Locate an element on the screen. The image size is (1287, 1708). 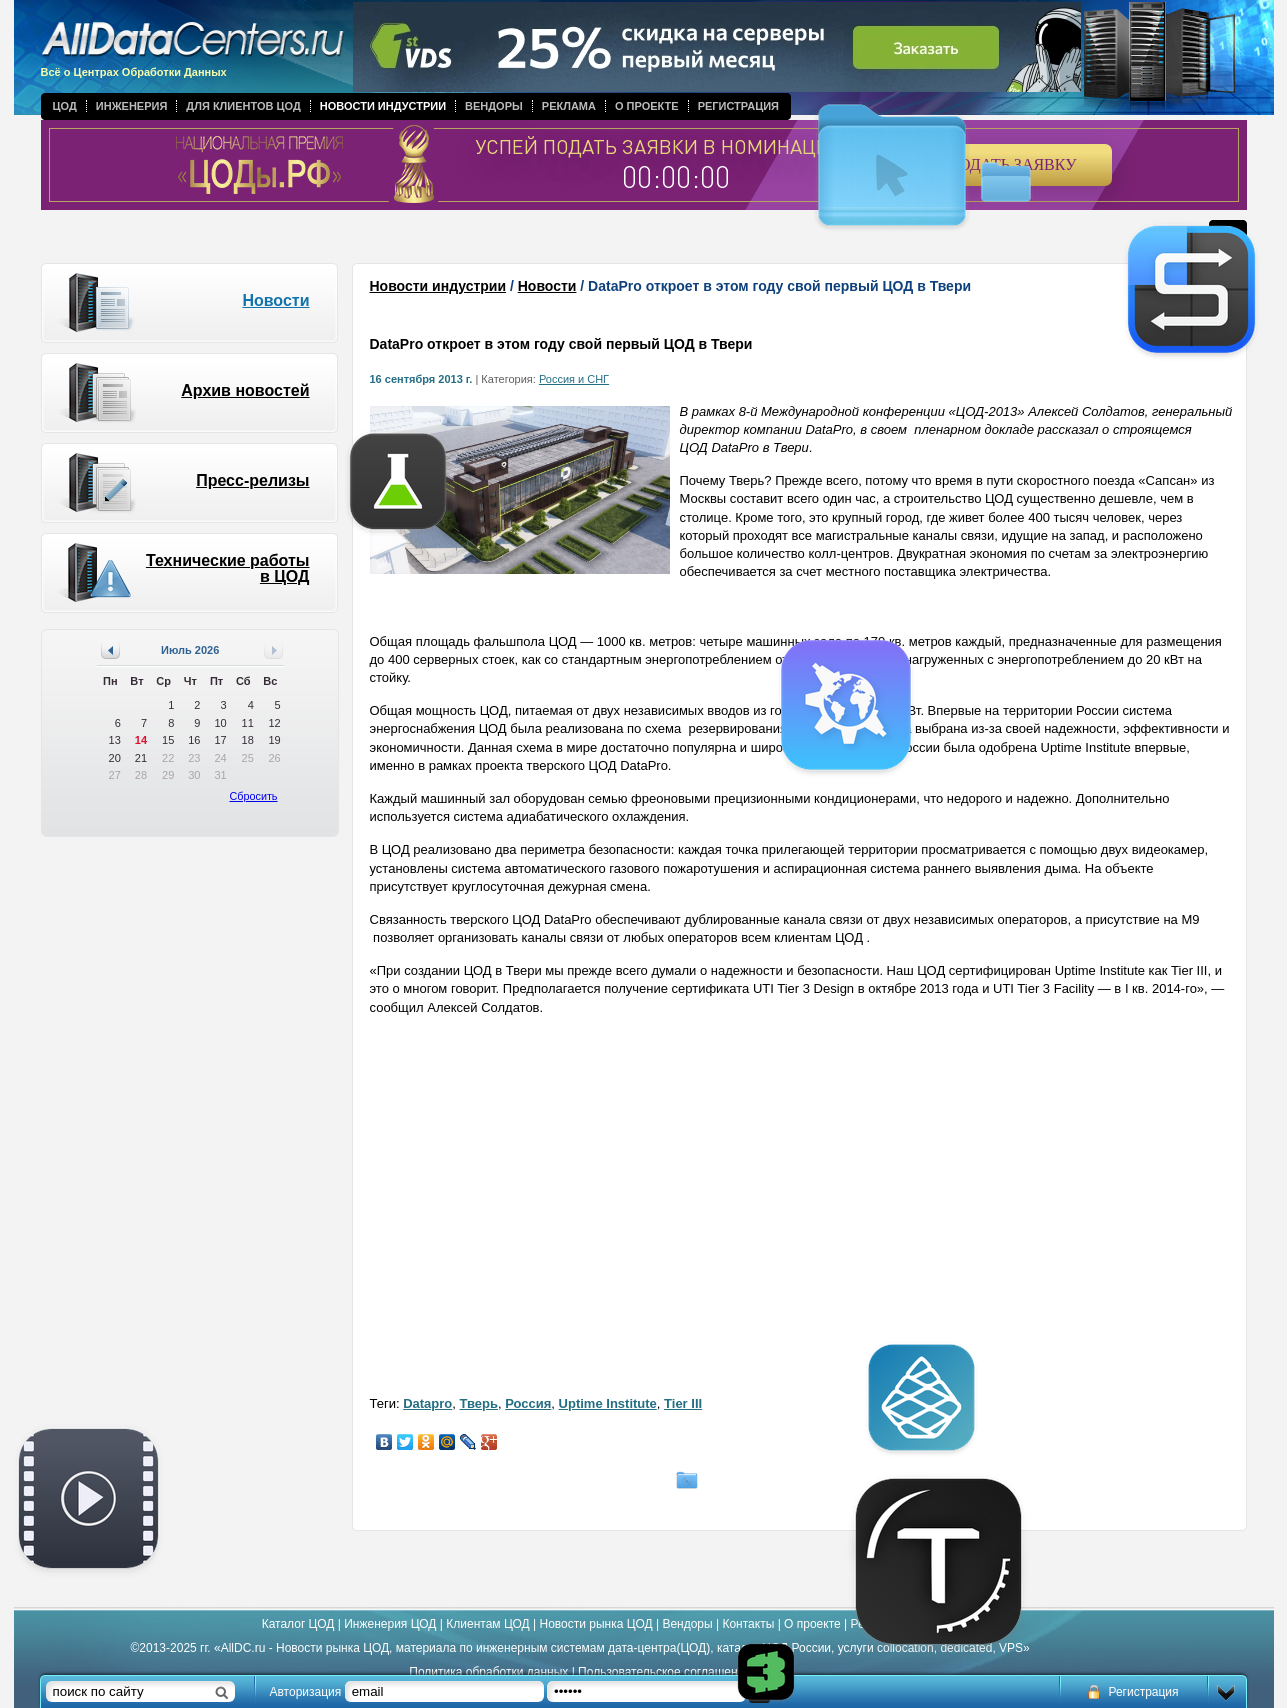
launch konqueror web browser is located at coordinates (846, 705).